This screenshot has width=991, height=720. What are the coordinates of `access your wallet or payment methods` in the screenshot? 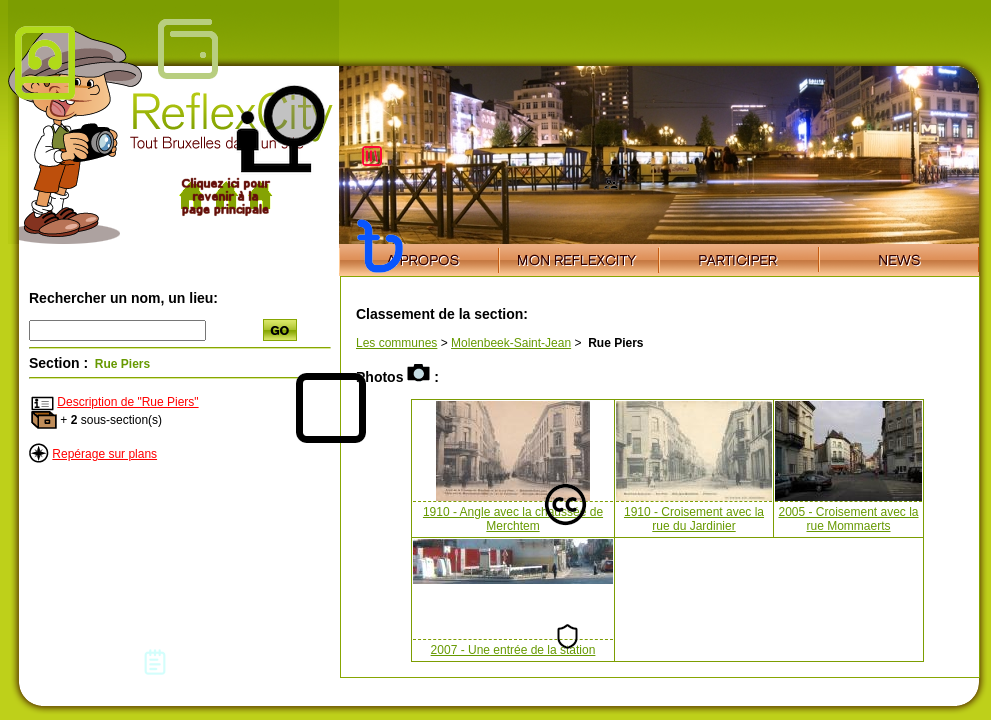 It's located at (188, 49).